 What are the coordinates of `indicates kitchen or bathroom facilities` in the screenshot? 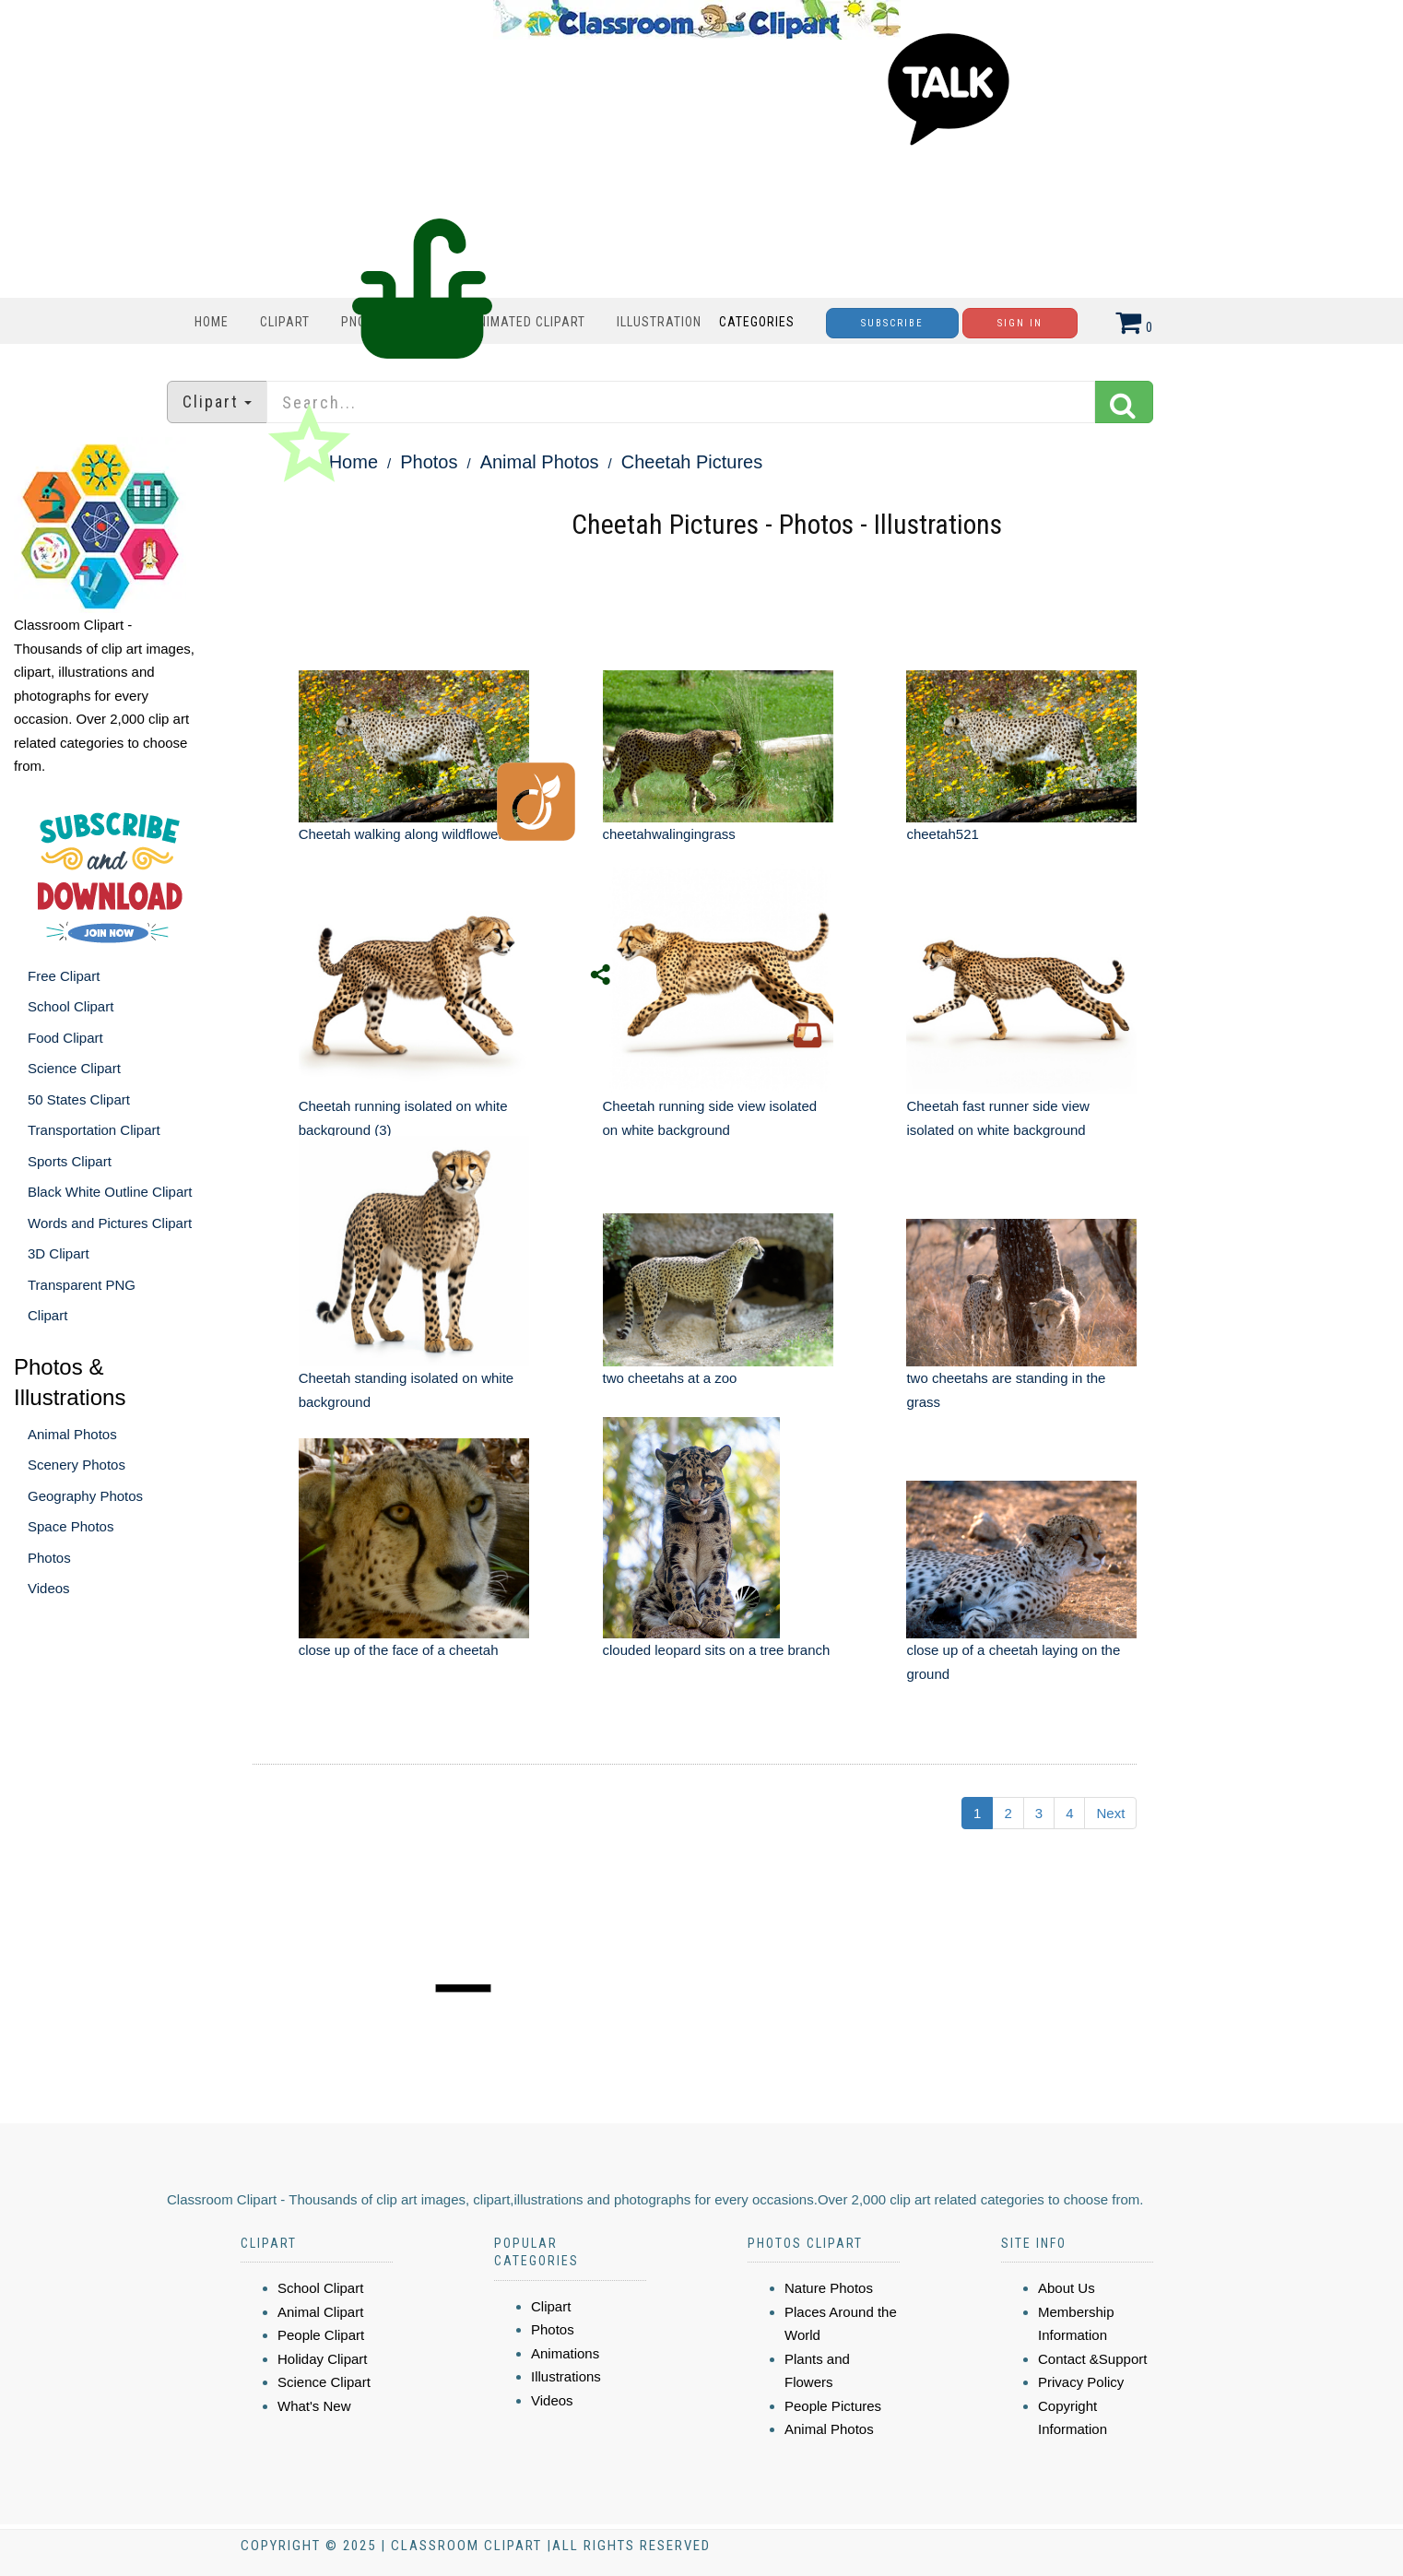 It's located at (422, 289).